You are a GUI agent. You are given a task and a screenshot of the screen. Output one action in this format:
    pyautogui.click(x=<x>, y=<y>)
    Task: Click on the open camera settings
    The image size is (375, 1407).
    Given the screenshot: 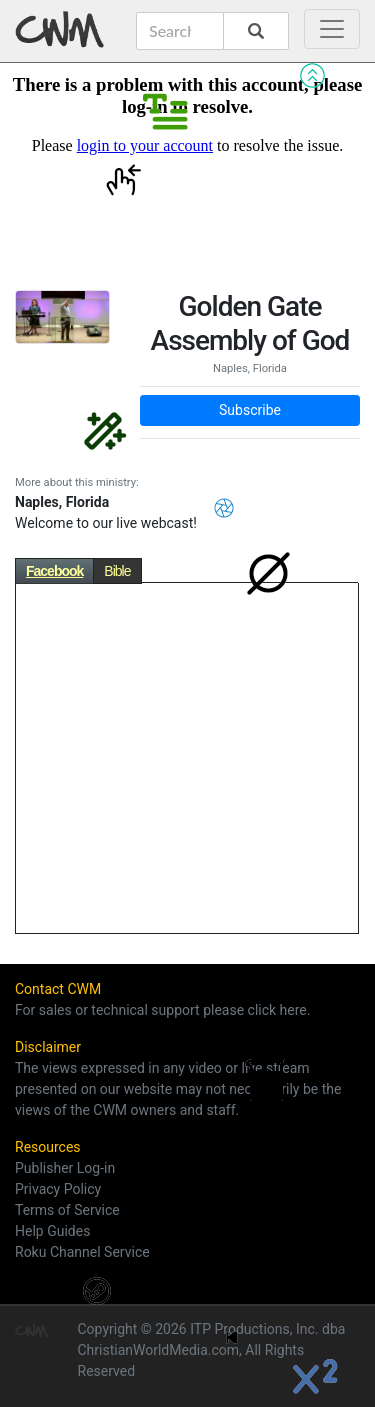 What is the action you would take?
    pyautogui.click(x=224, y=508)
    